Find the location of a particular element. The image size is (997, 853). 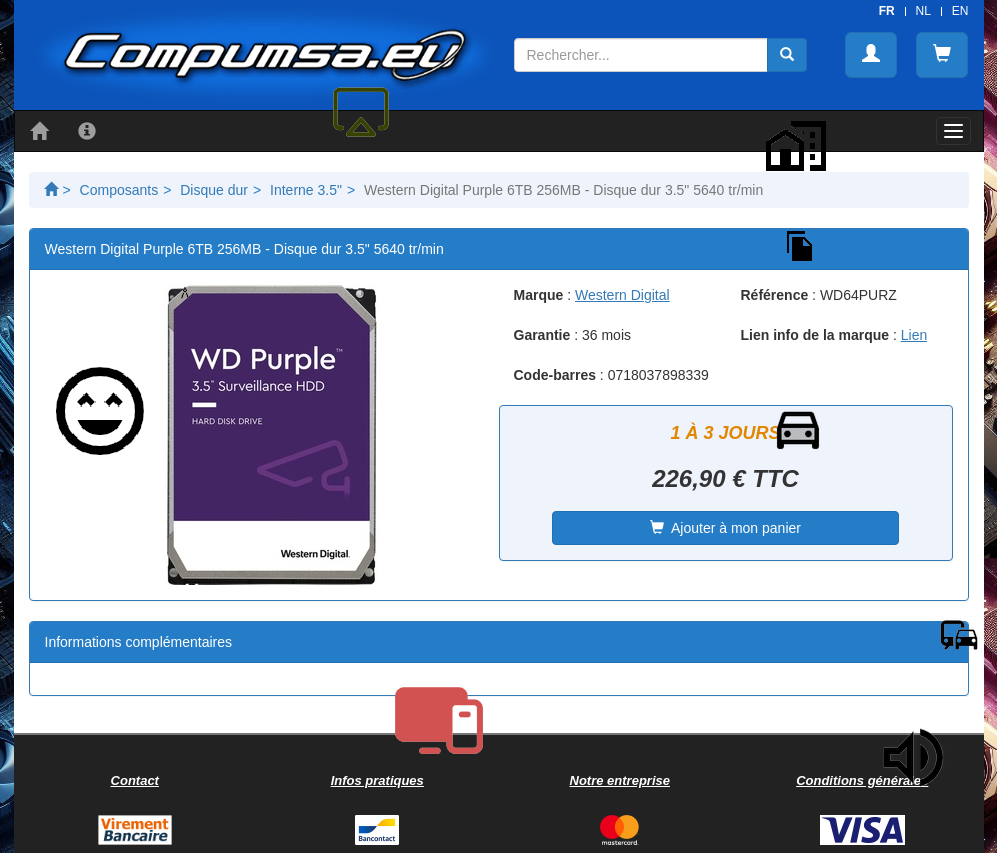

stream content to an external display via airplay is located at coordinates (361, 111).